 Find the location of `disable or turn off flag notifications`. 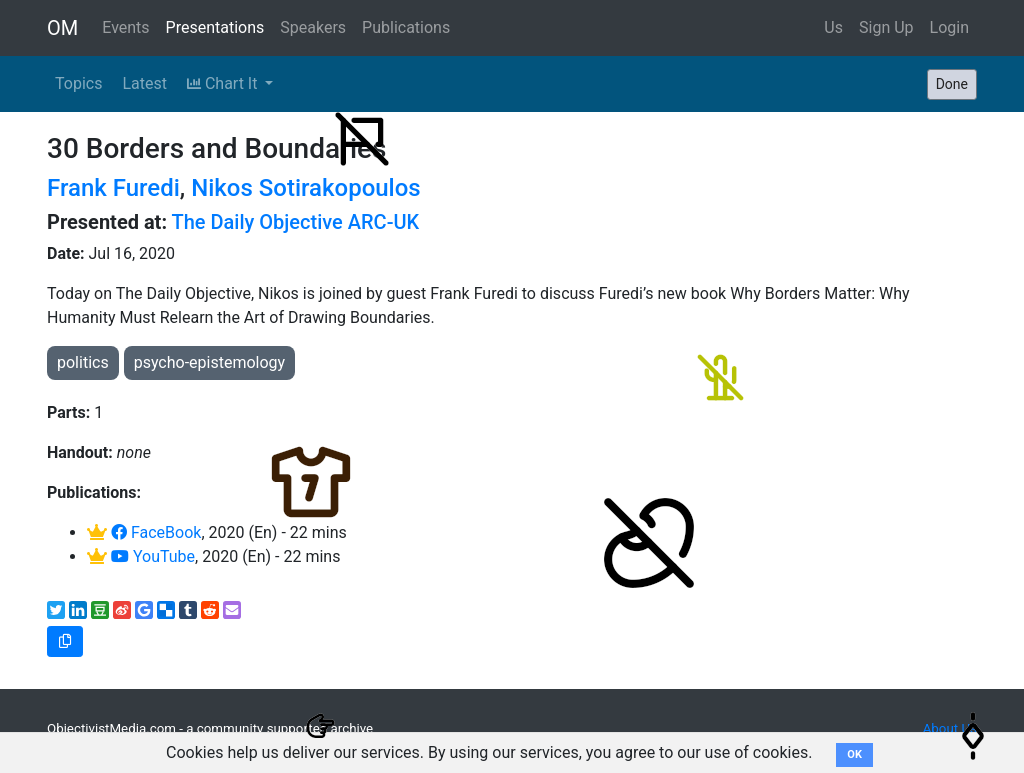

disable or turn off flag notifications is located at coordinates (362, 139).